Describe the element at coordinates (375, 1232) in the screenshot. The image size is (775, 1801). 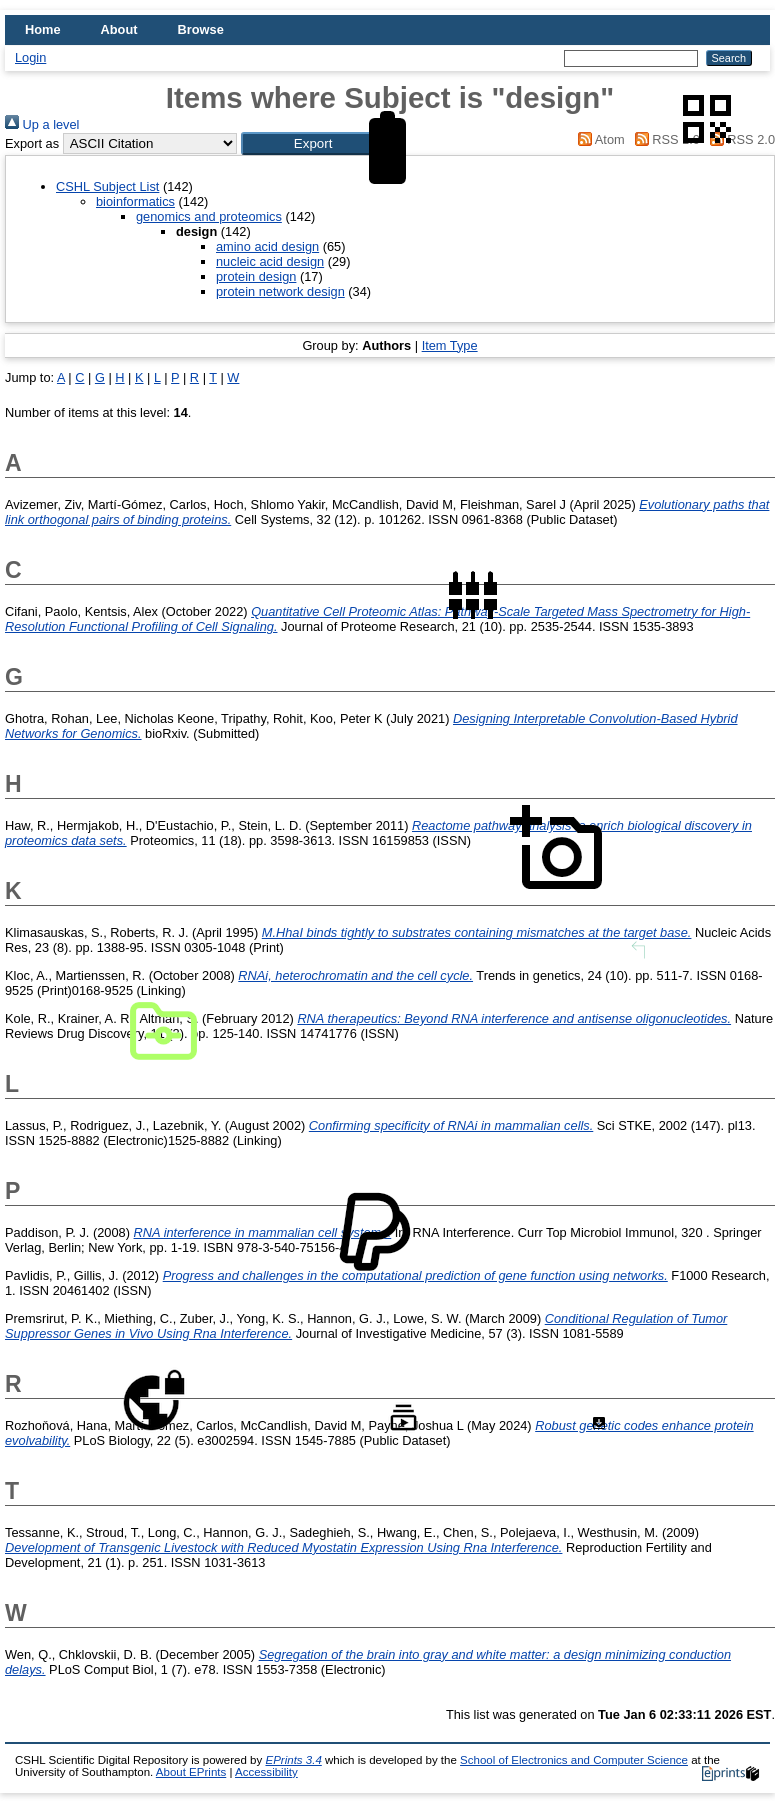
I see `pay with paypal` at that location.